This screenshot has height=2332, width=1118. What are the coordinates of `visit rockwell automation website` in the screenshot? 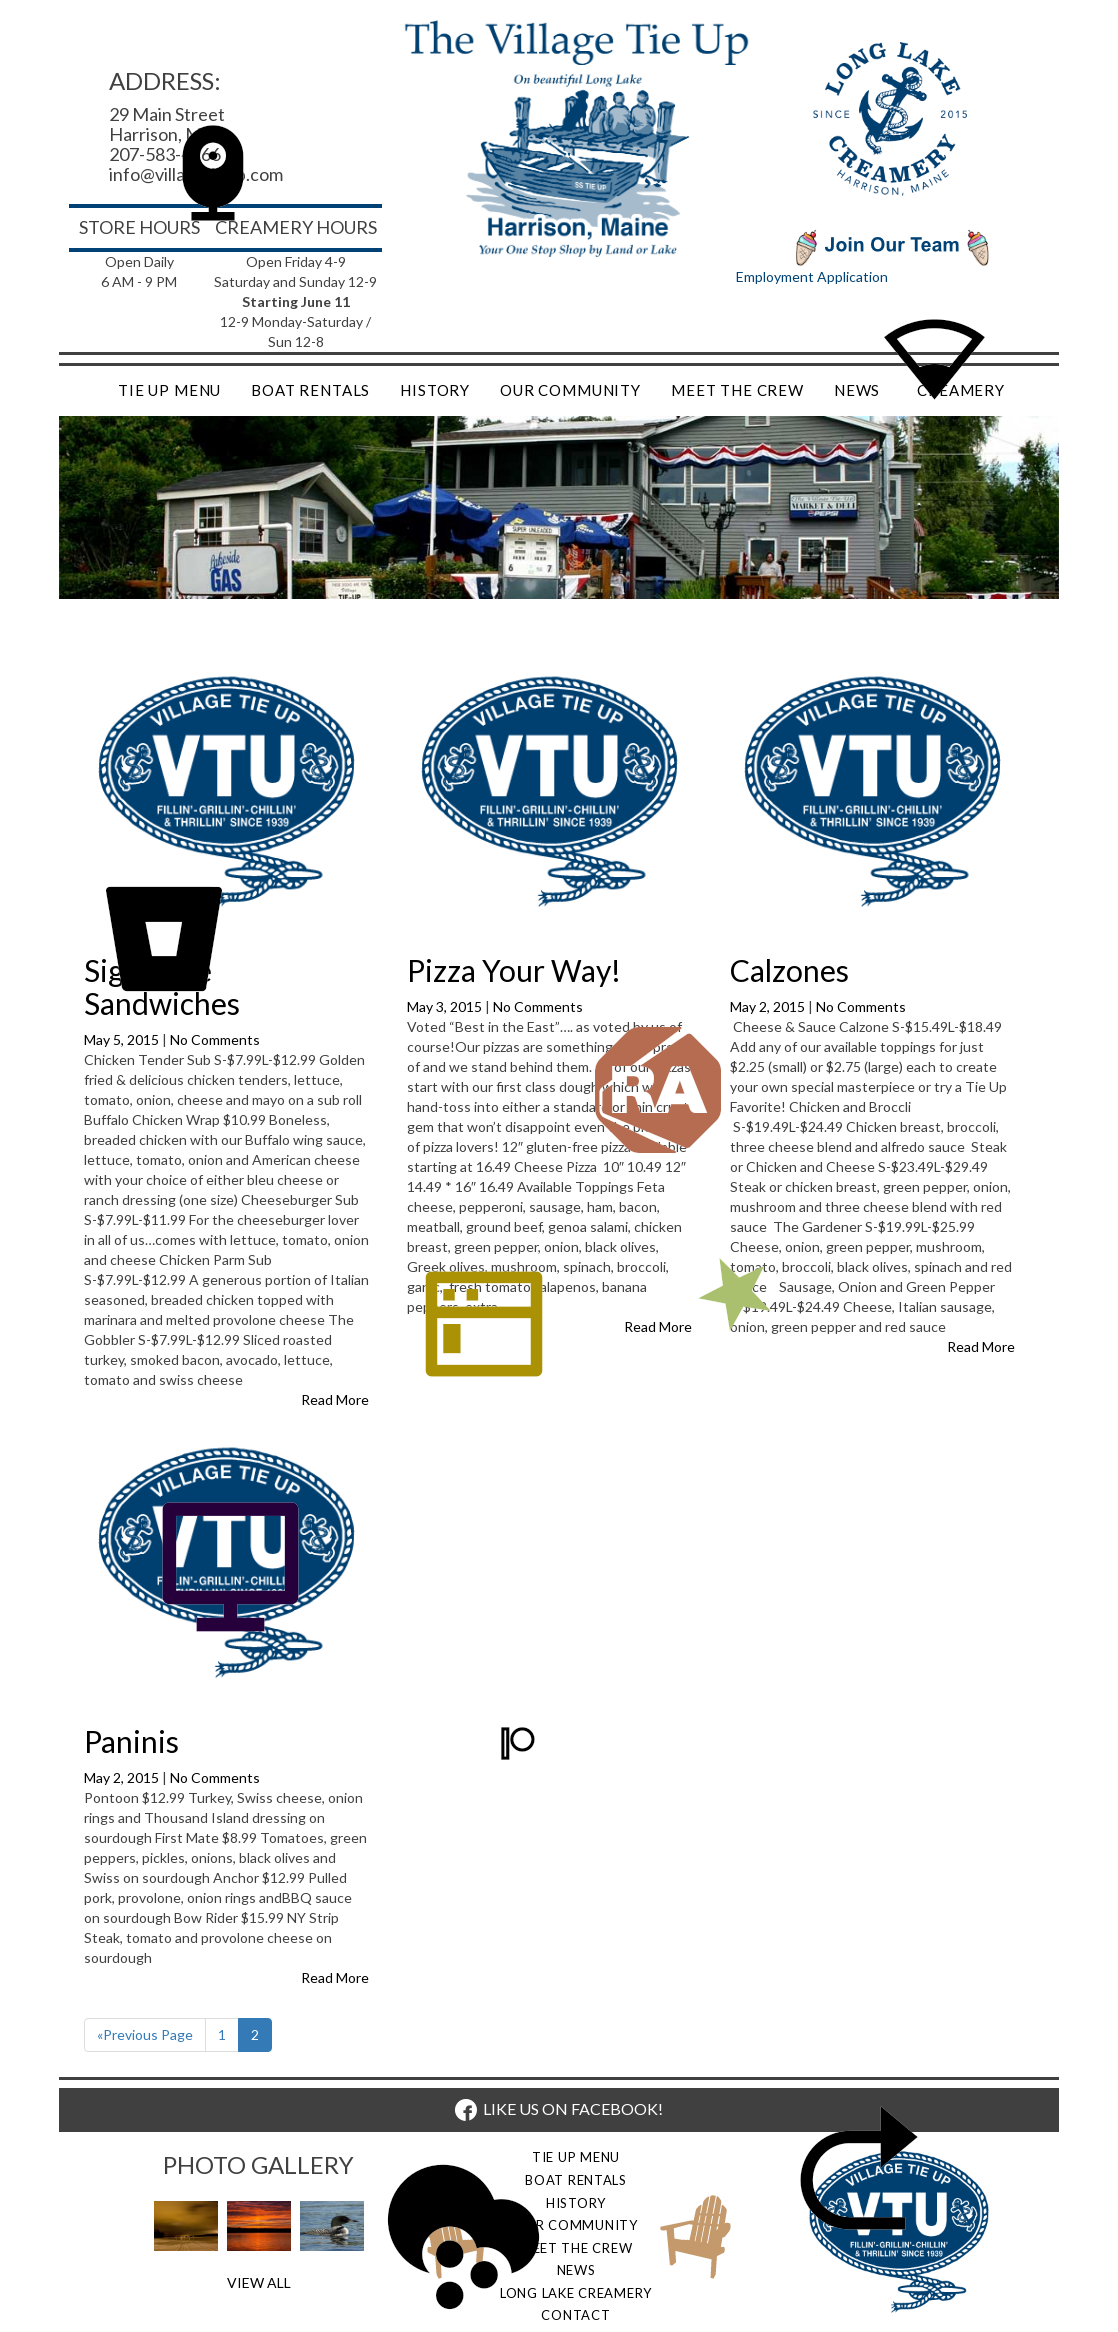 It's located at (658, 1090).